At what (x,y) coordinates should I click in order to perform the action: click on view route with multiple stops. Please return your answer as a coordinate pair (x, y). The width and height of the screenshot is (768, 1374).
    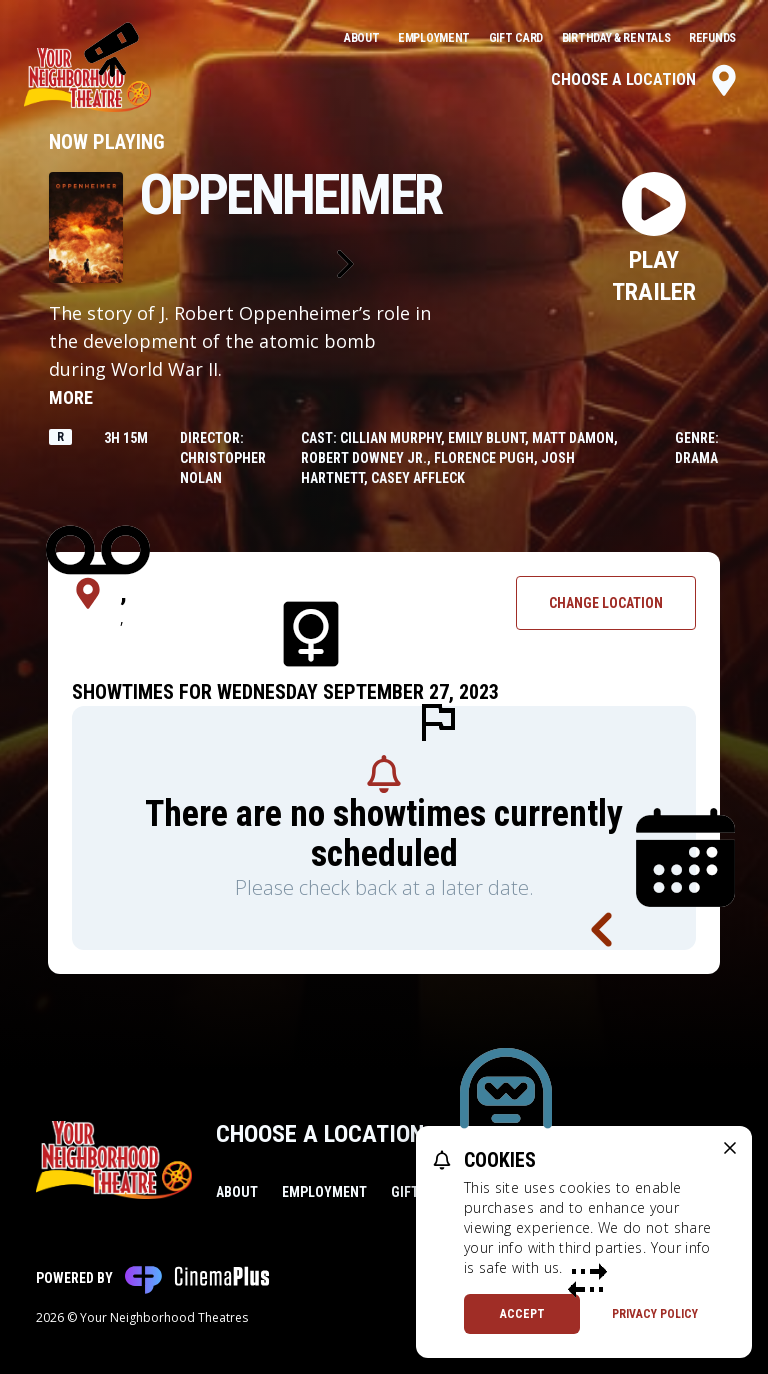
    Looking at the image, I should click on (587, 1280).